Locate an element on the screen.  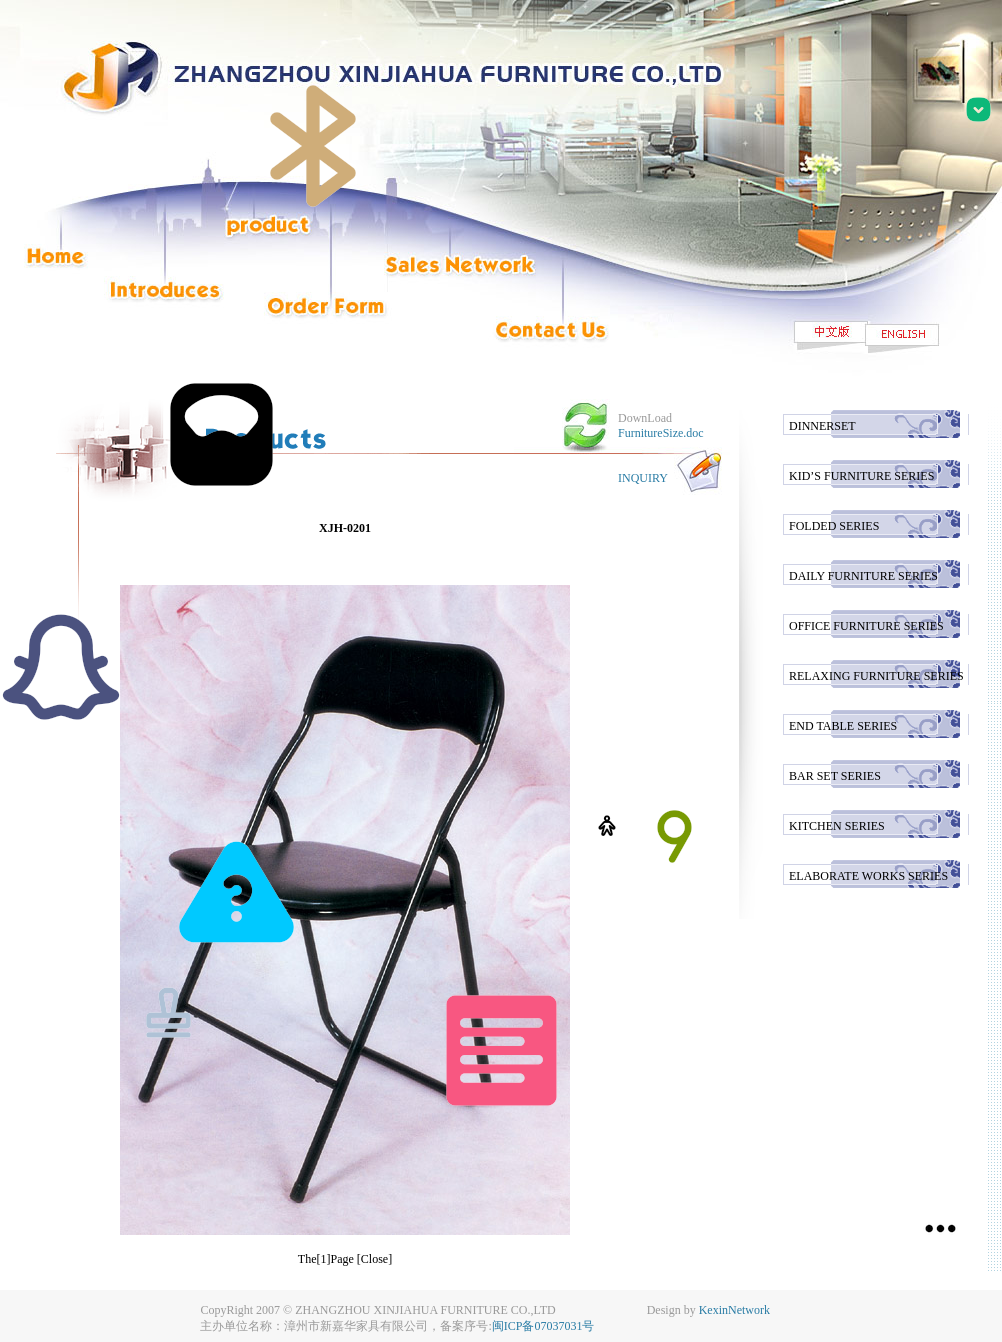
toggle bluetooth connectivity on or off is located at coordinates (313, 146).